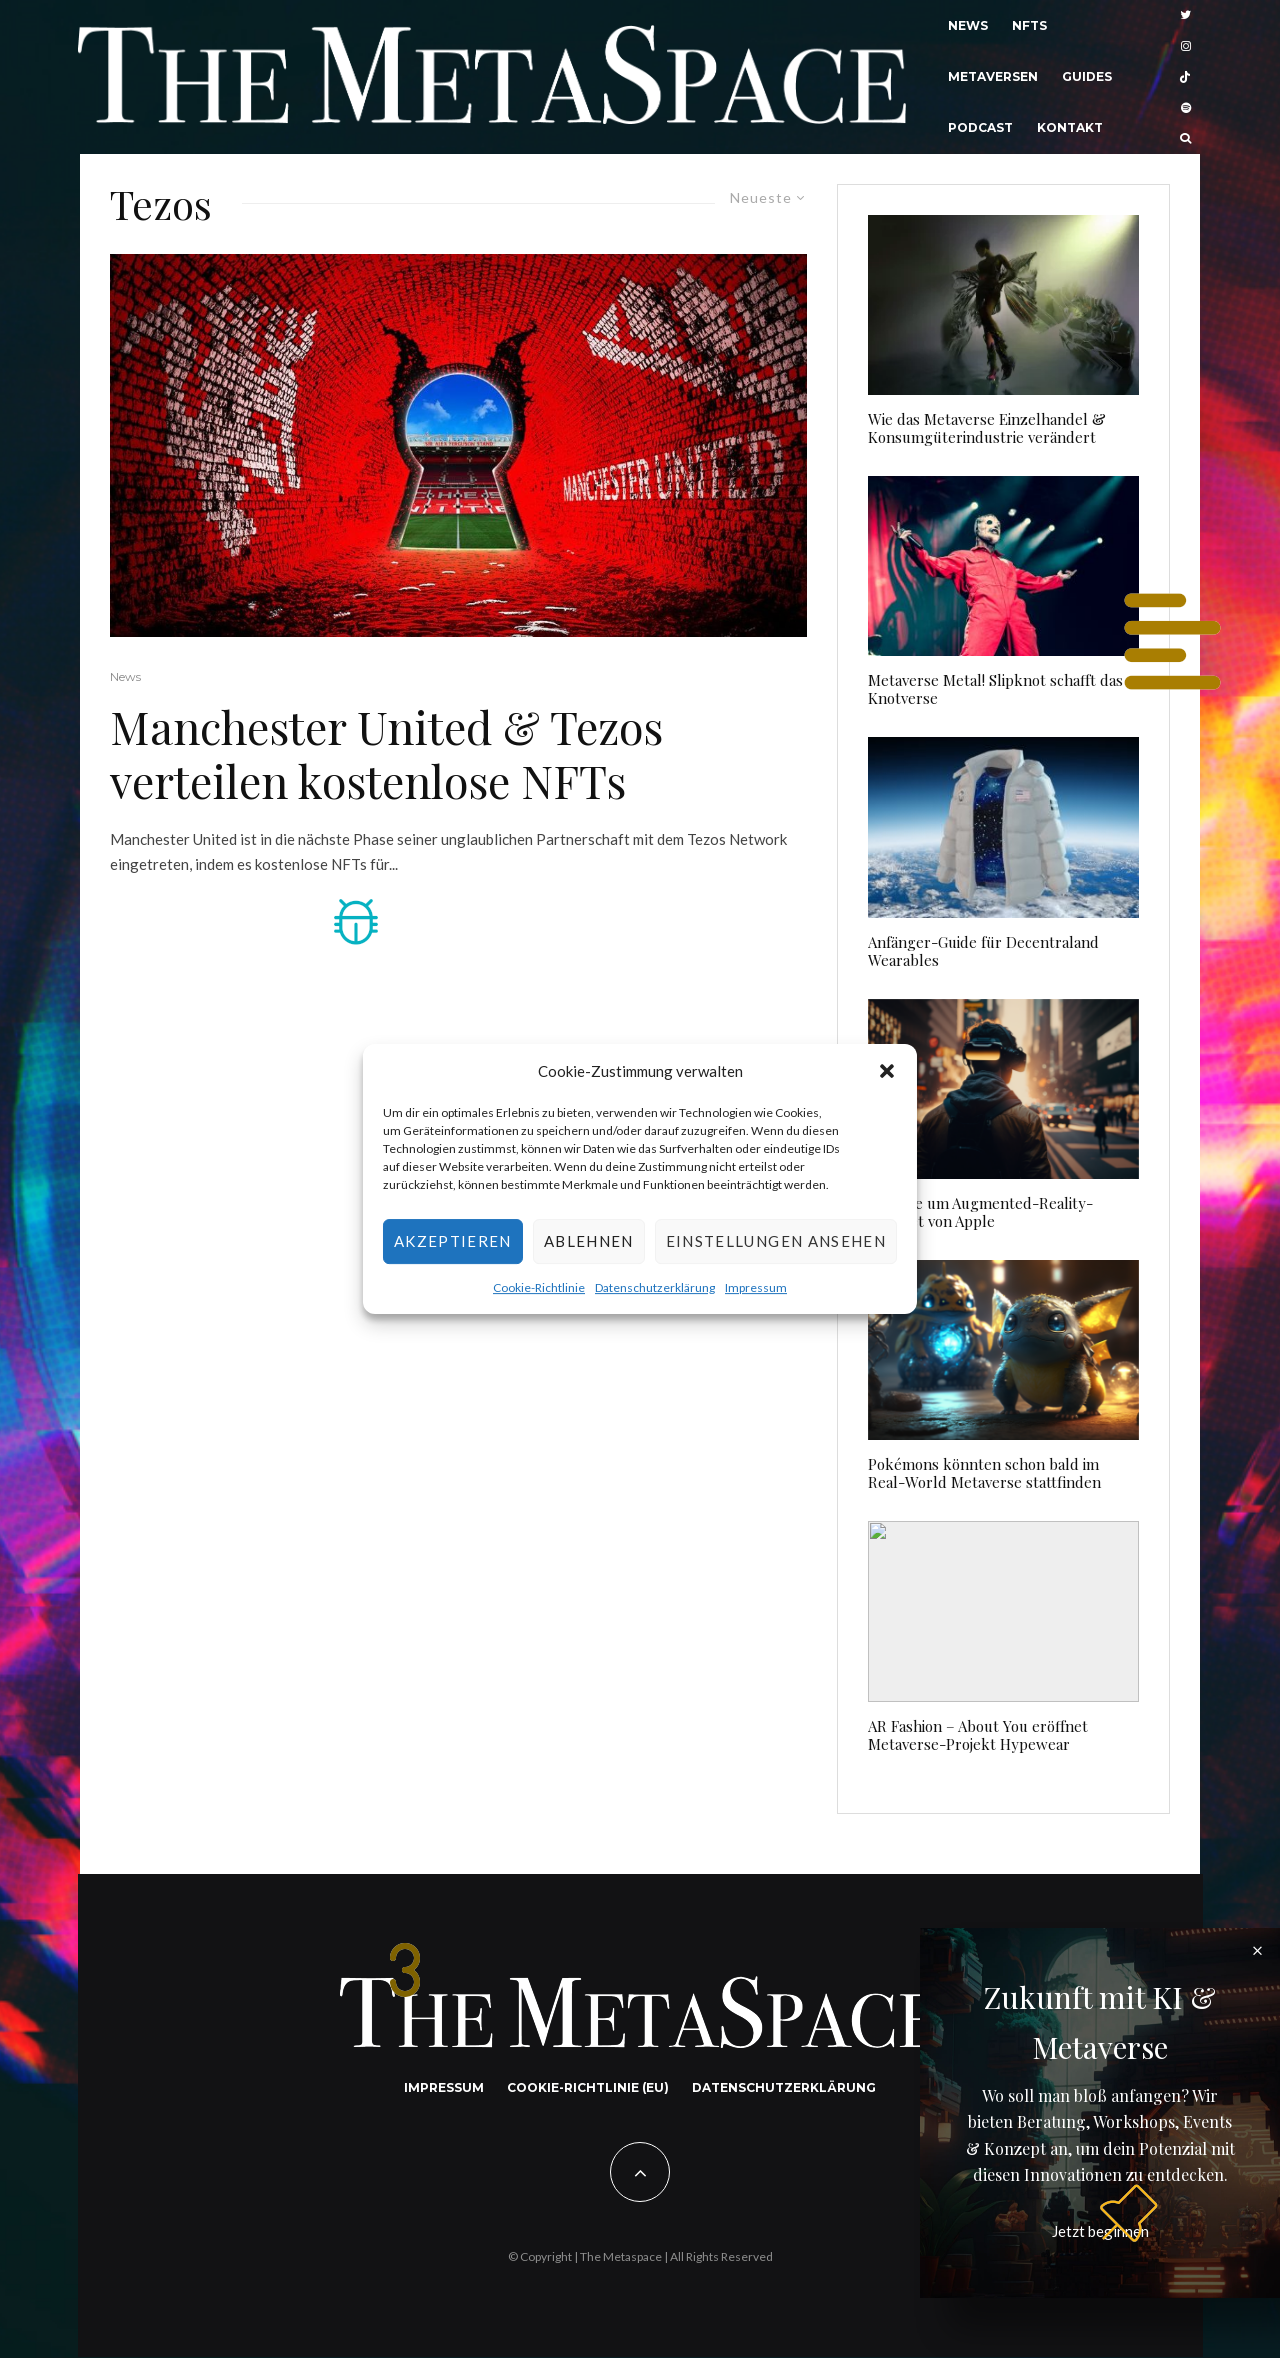 This screenshot has width=1280, height=2358. I want to click on pin an item to keep it visible, so click(1126, 2215).